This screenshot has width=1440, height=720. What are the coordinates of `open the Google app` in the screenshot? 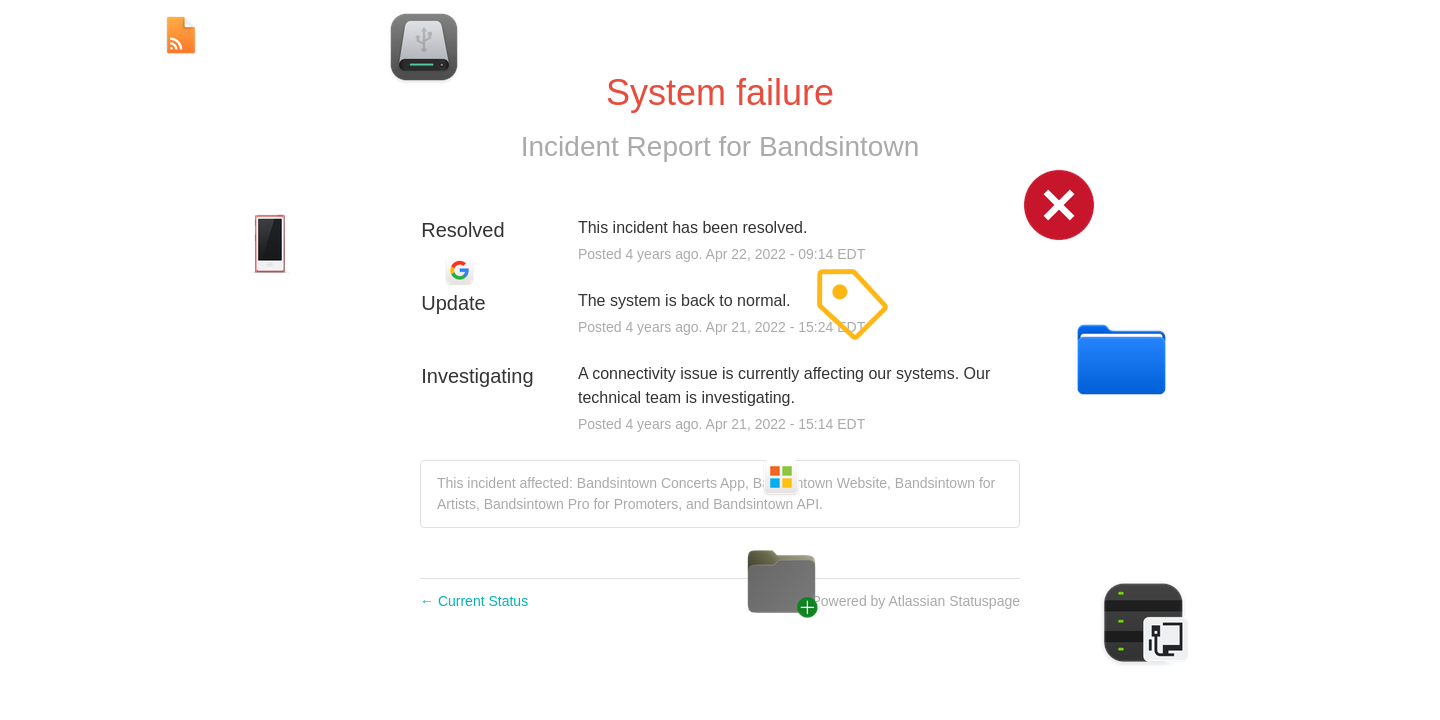 It's located at (459, 270).